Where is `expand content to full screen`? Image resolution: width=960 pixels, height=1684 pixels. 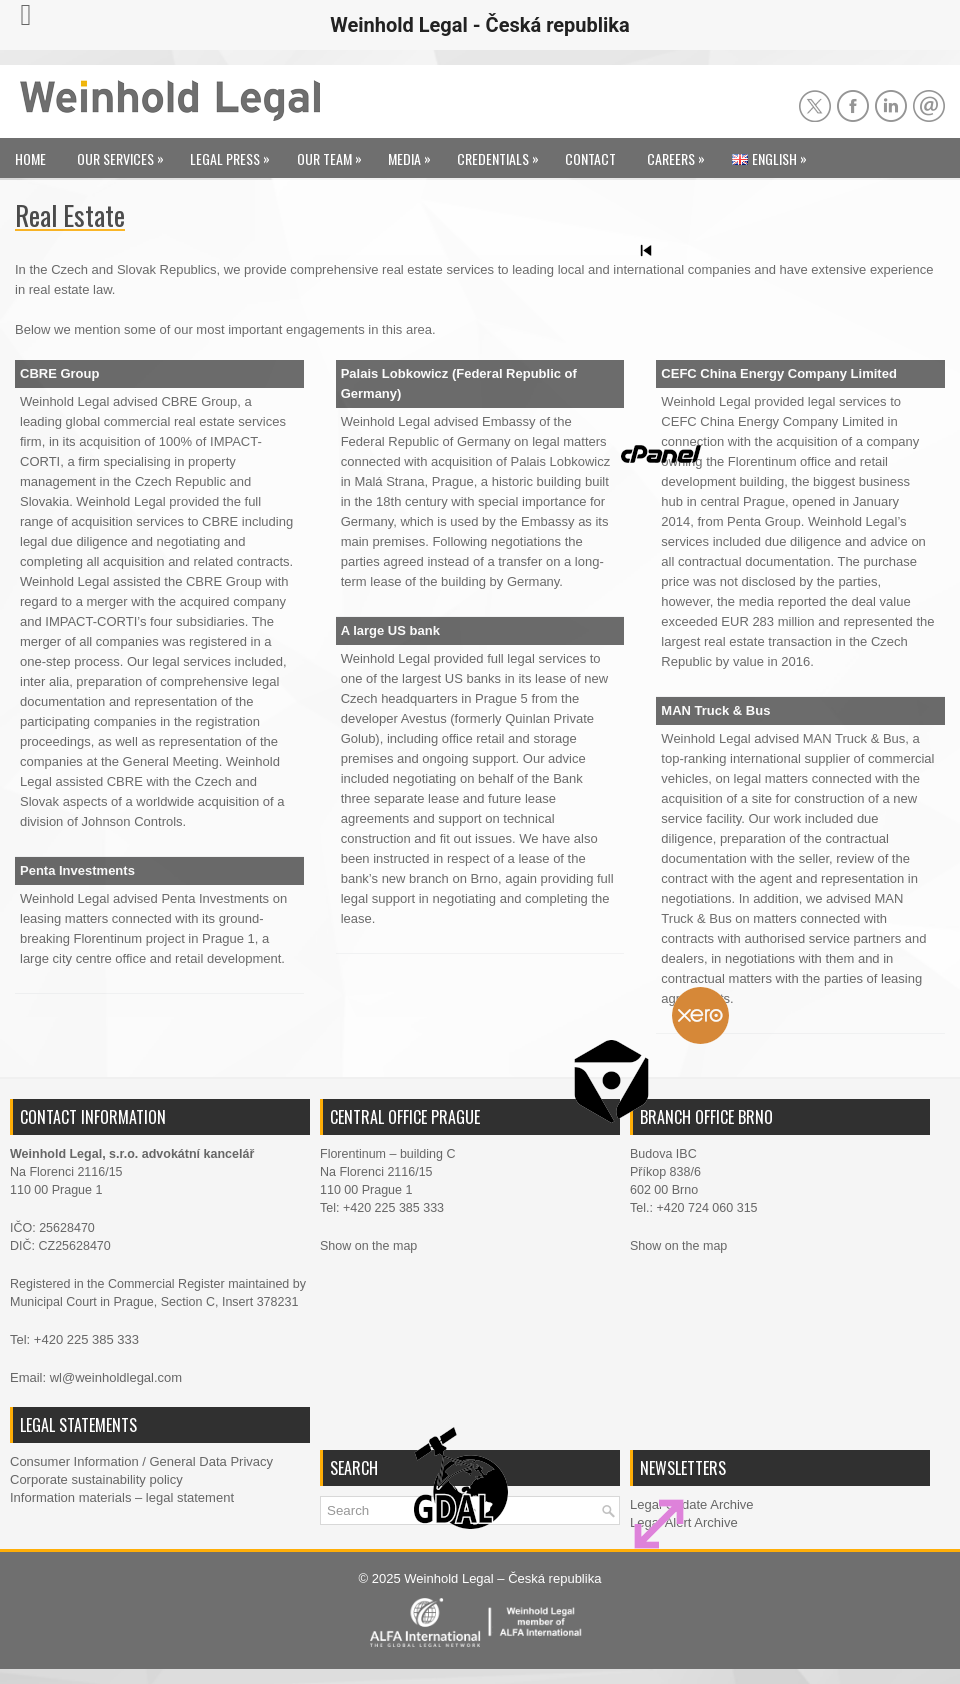 expand content to full screen is located at coordinates (659, 1524).